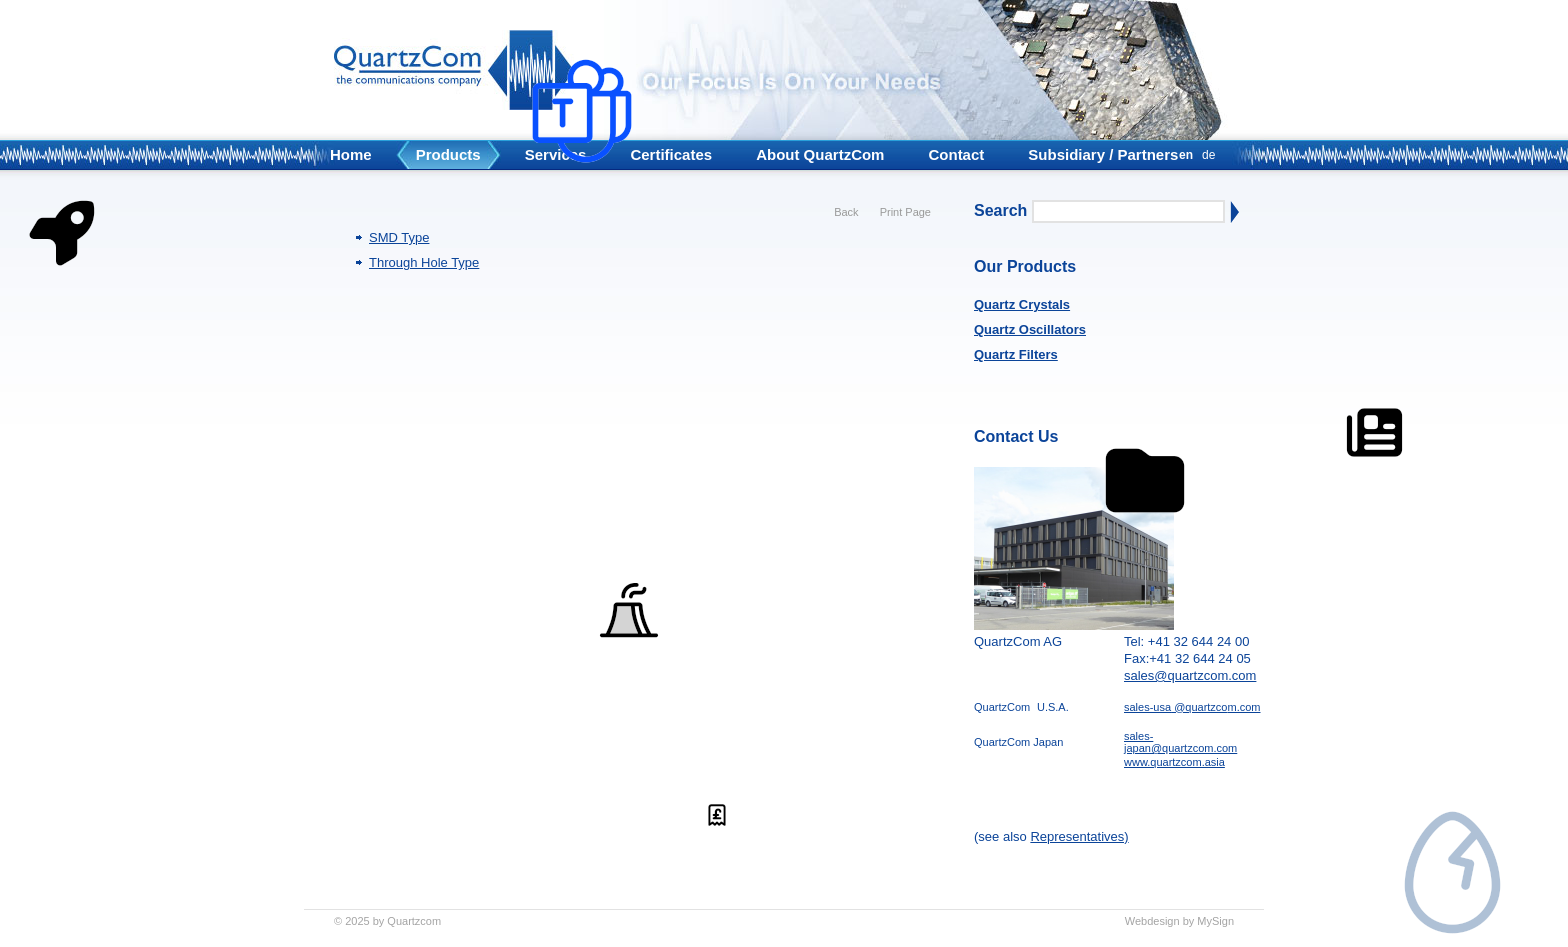 The width and height of the screenshot is (1568, 947). What do you see at coordinates (717, 815) in the screenshot?
I see `view receipt or transaction in British pounds` at bounding box center [717, 815].